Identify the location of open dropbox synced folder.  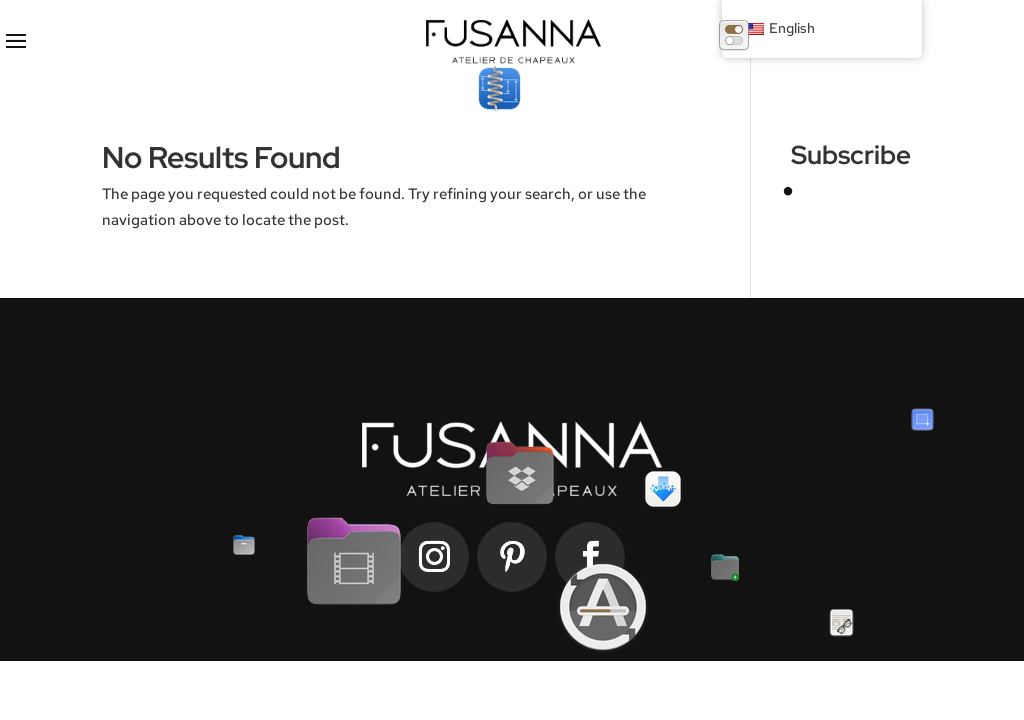
(520, 473).